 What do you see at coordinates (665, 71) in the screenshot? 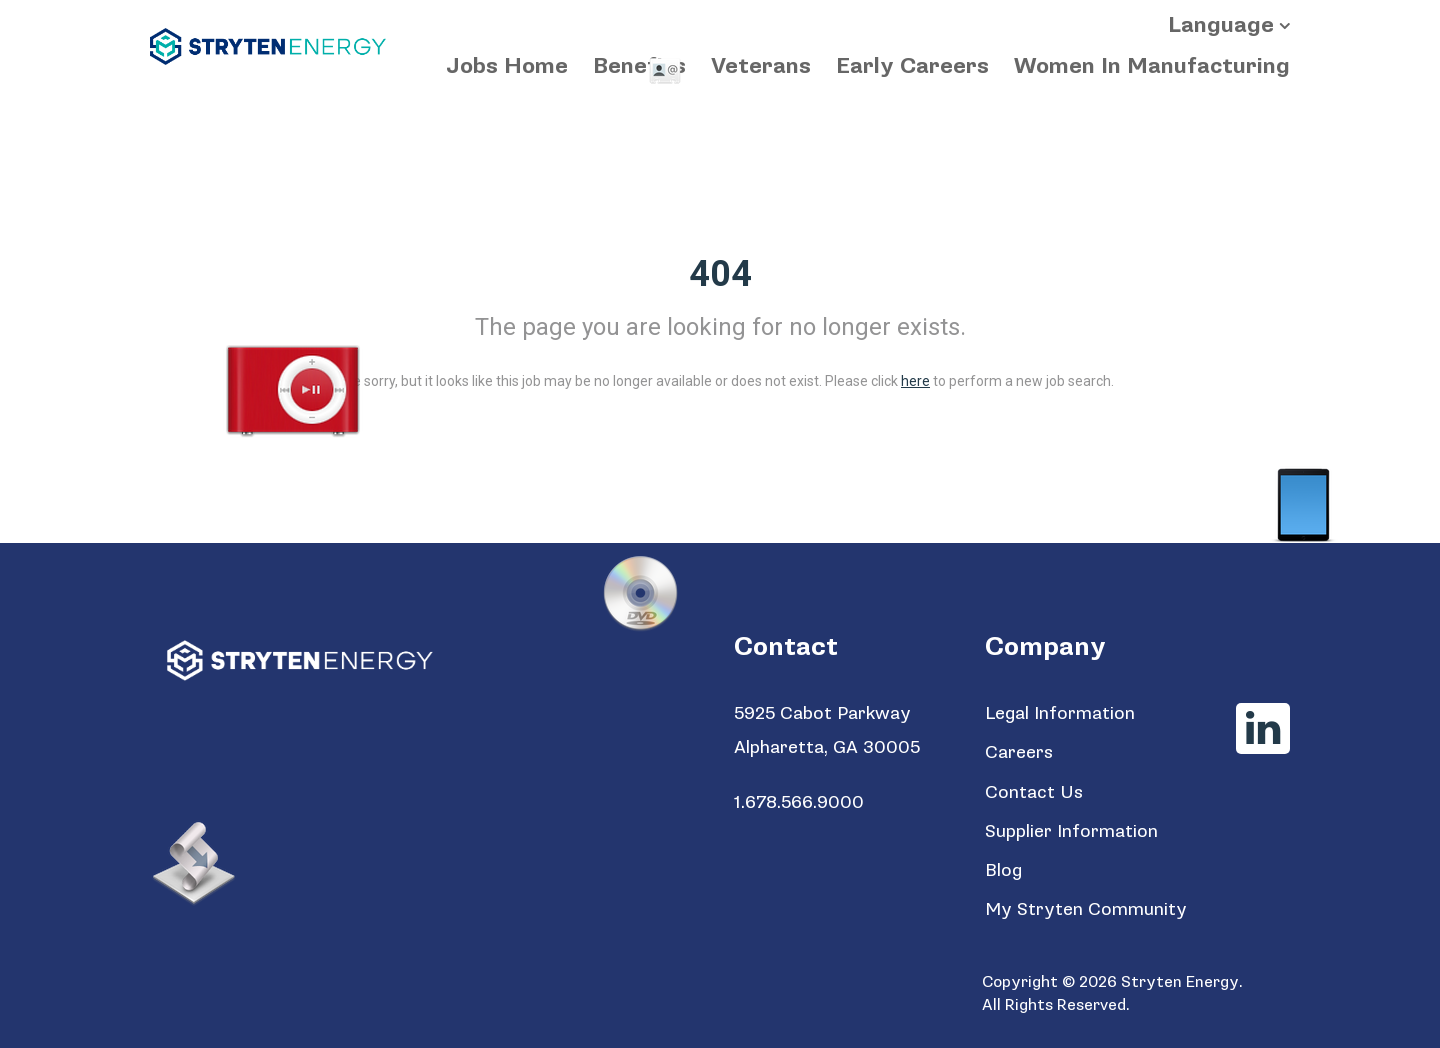
I see `view contact card or vCard file` at bounding box center [665, 71].